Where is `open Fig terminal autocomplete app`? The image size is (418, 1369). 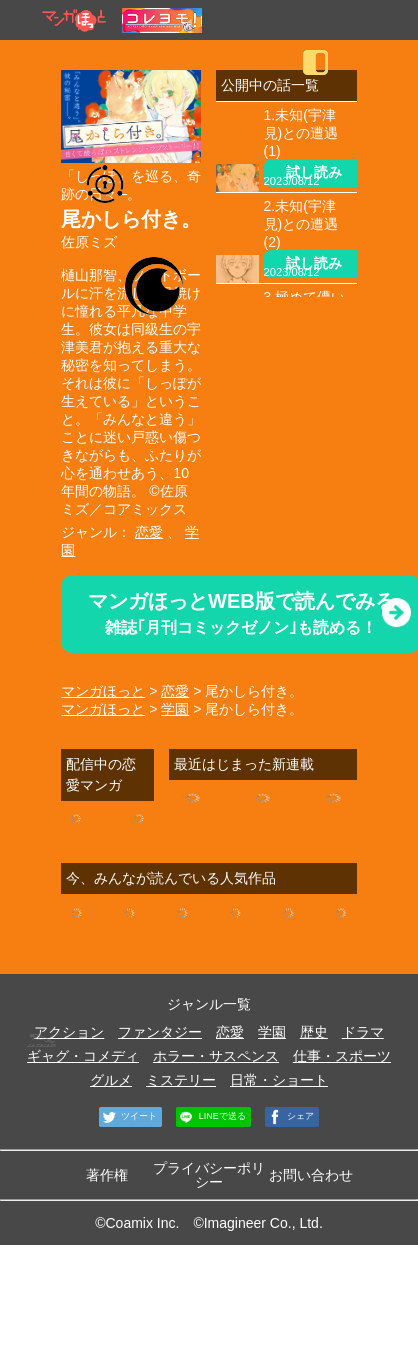 open Fig terminal autocomplete app is located at coordinates (315, 62).